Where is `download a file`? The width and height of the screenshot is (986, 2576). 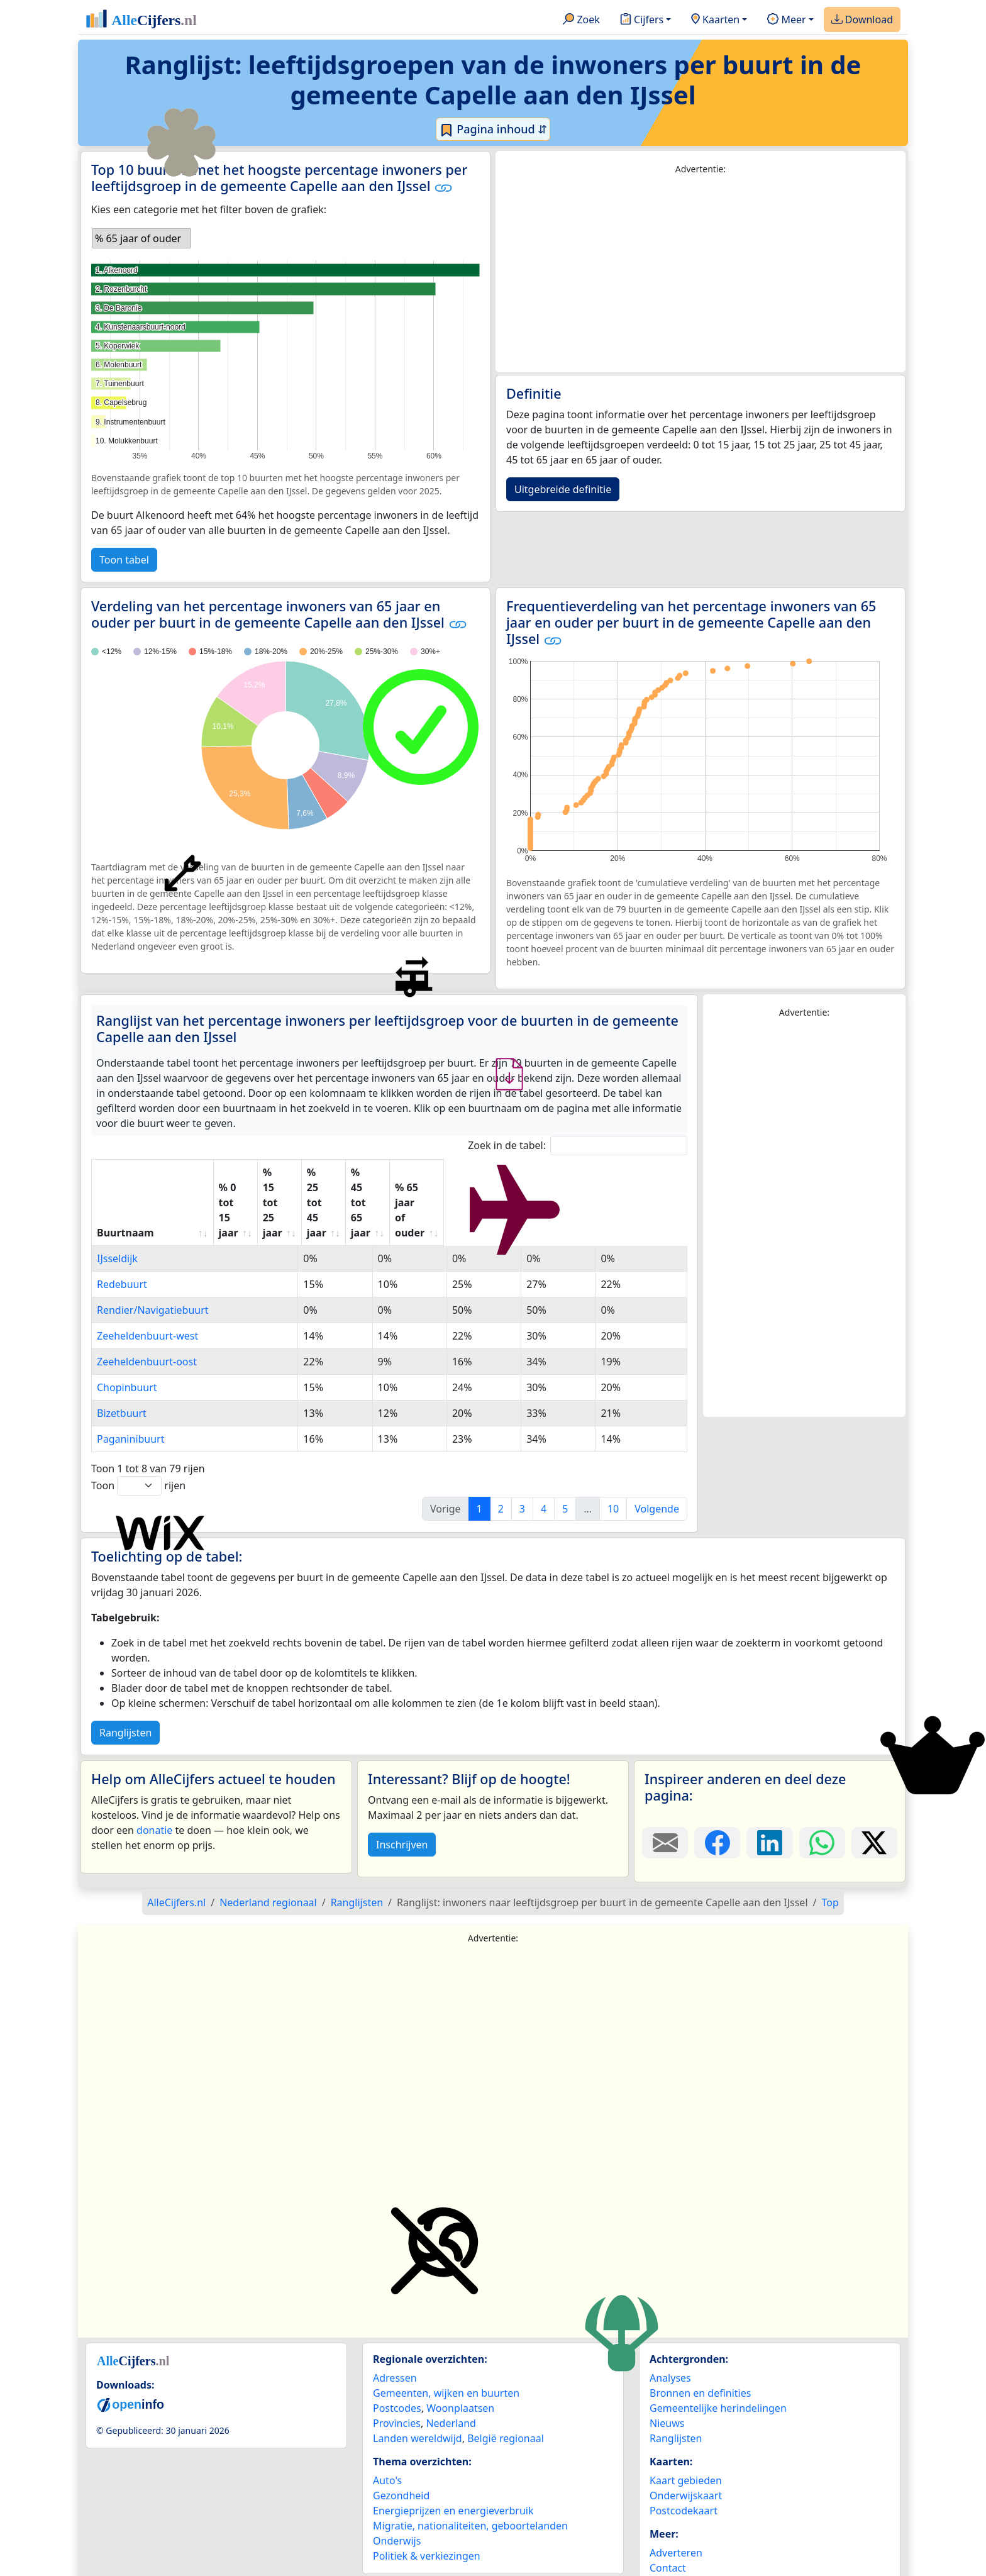
download a file is located at coordinates (509, 1074).